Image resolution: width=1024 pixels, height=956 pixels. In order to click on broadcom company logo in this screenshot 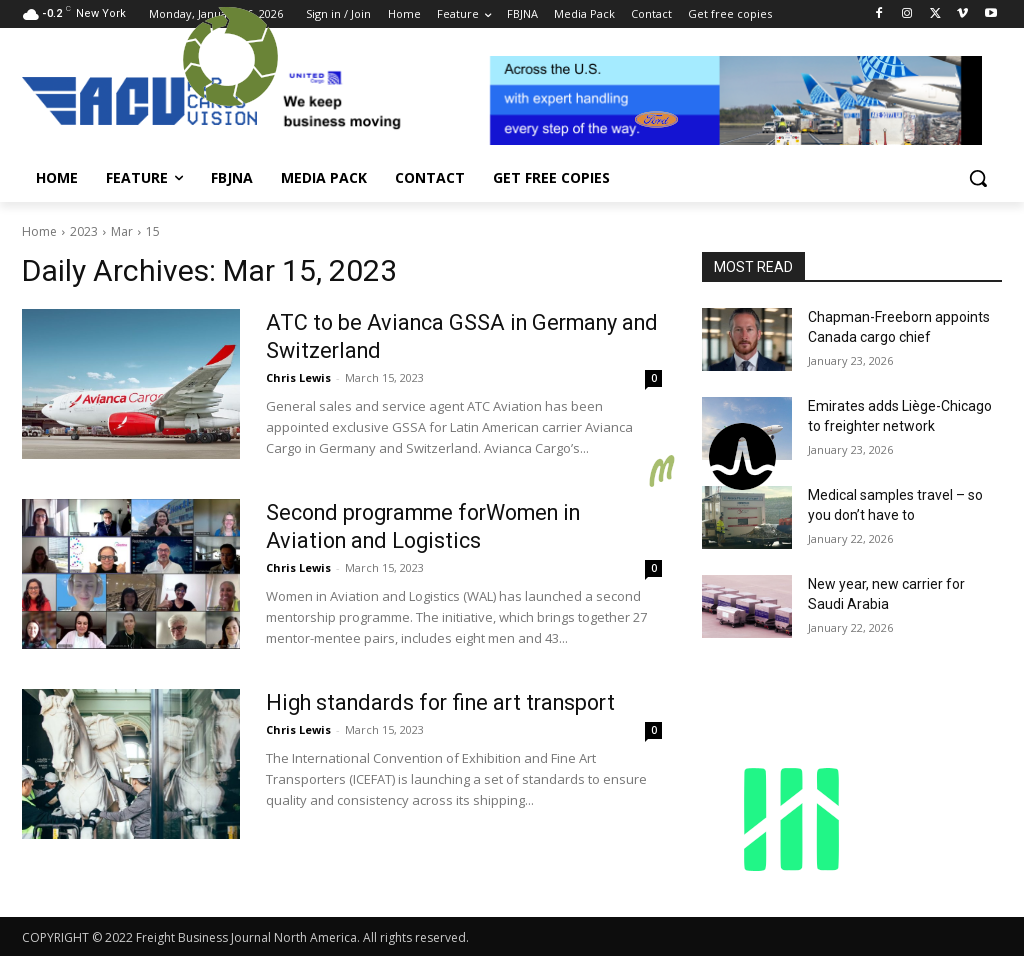, I will do `click(742, 456)`.